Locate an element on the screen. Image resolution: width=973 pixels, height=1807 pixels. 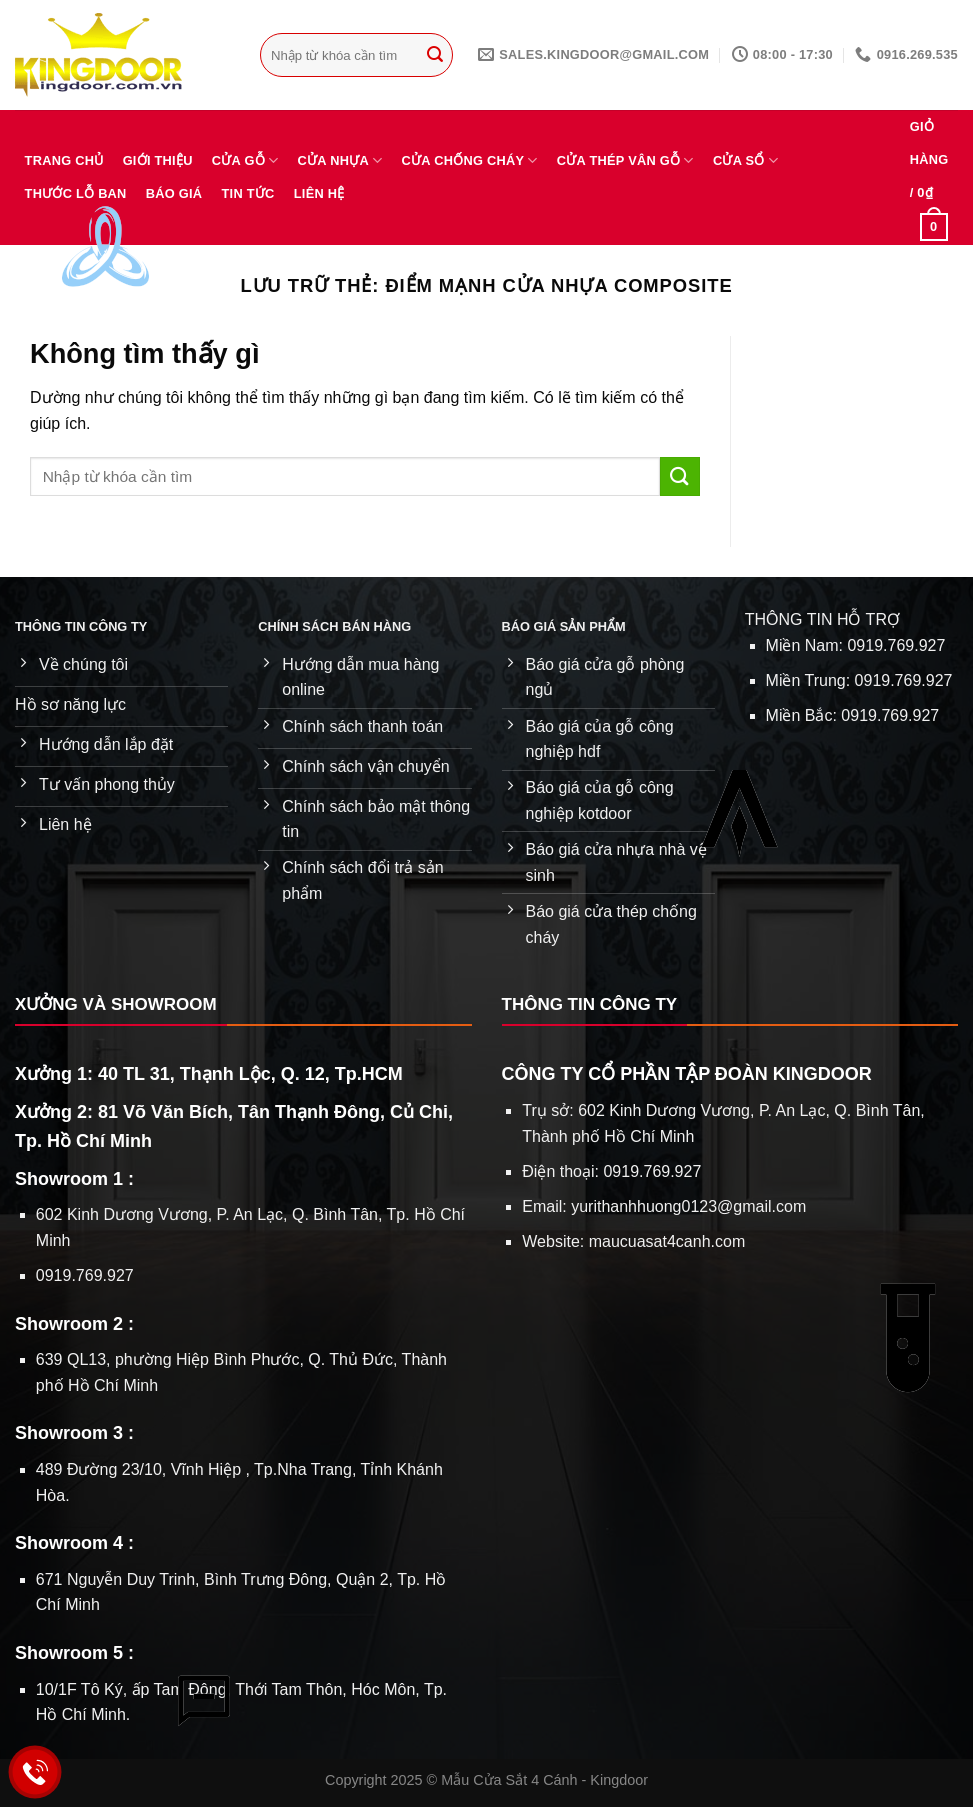
access lab results or medical tests is located at coordinates (908, 1338).